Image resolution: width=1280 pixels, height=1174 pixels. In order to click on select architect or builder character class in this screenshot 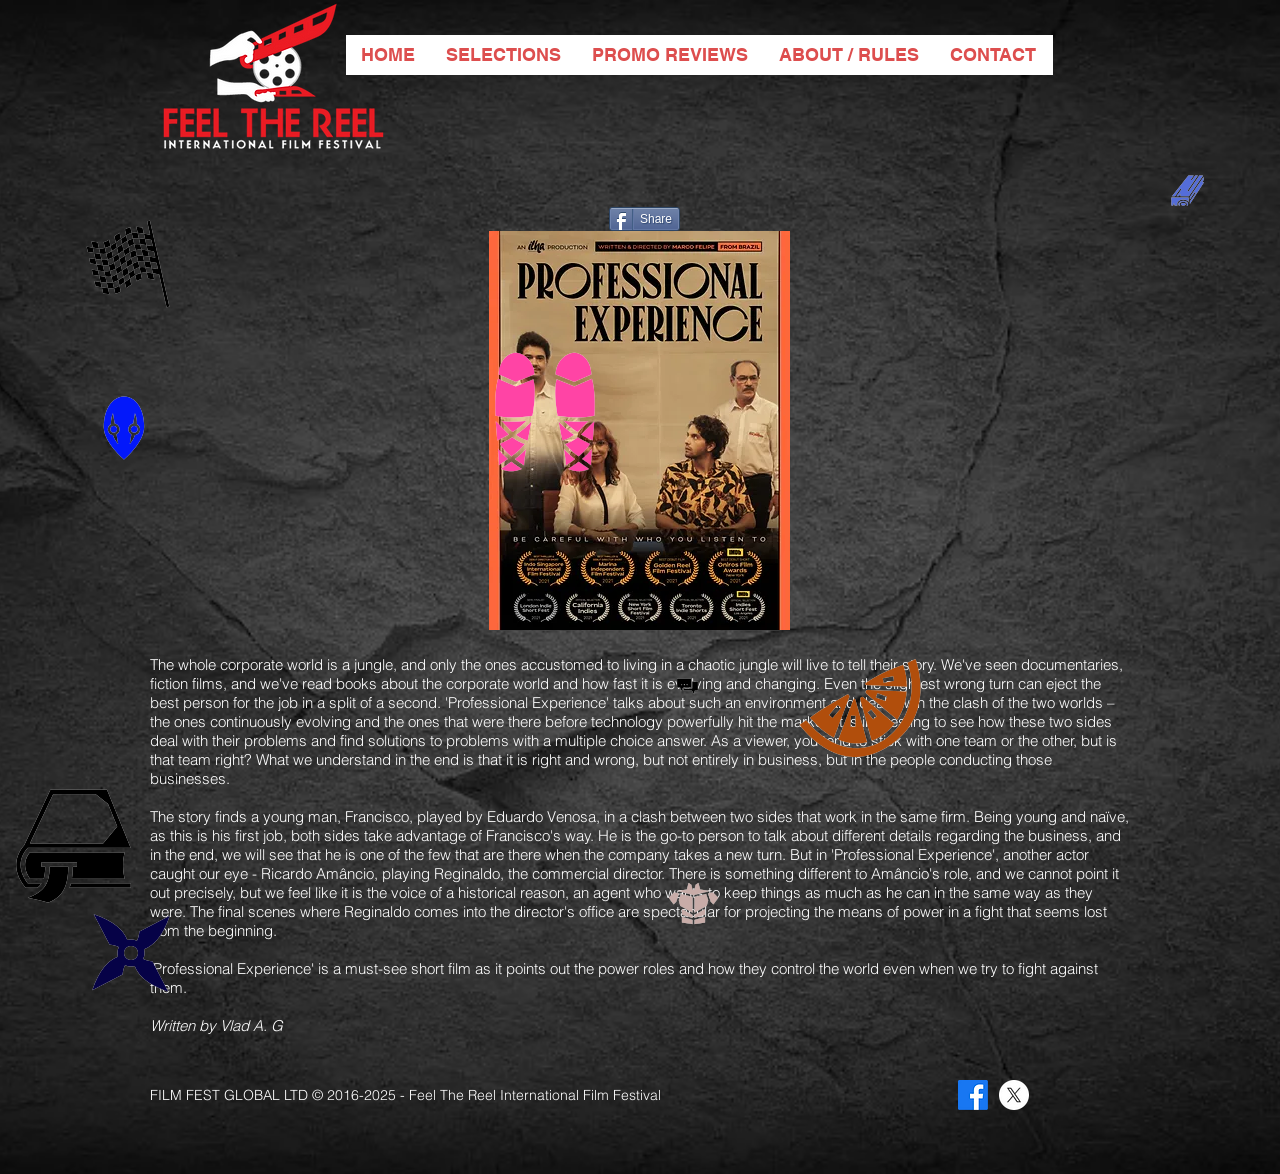, I will do `click(124, 428)`.